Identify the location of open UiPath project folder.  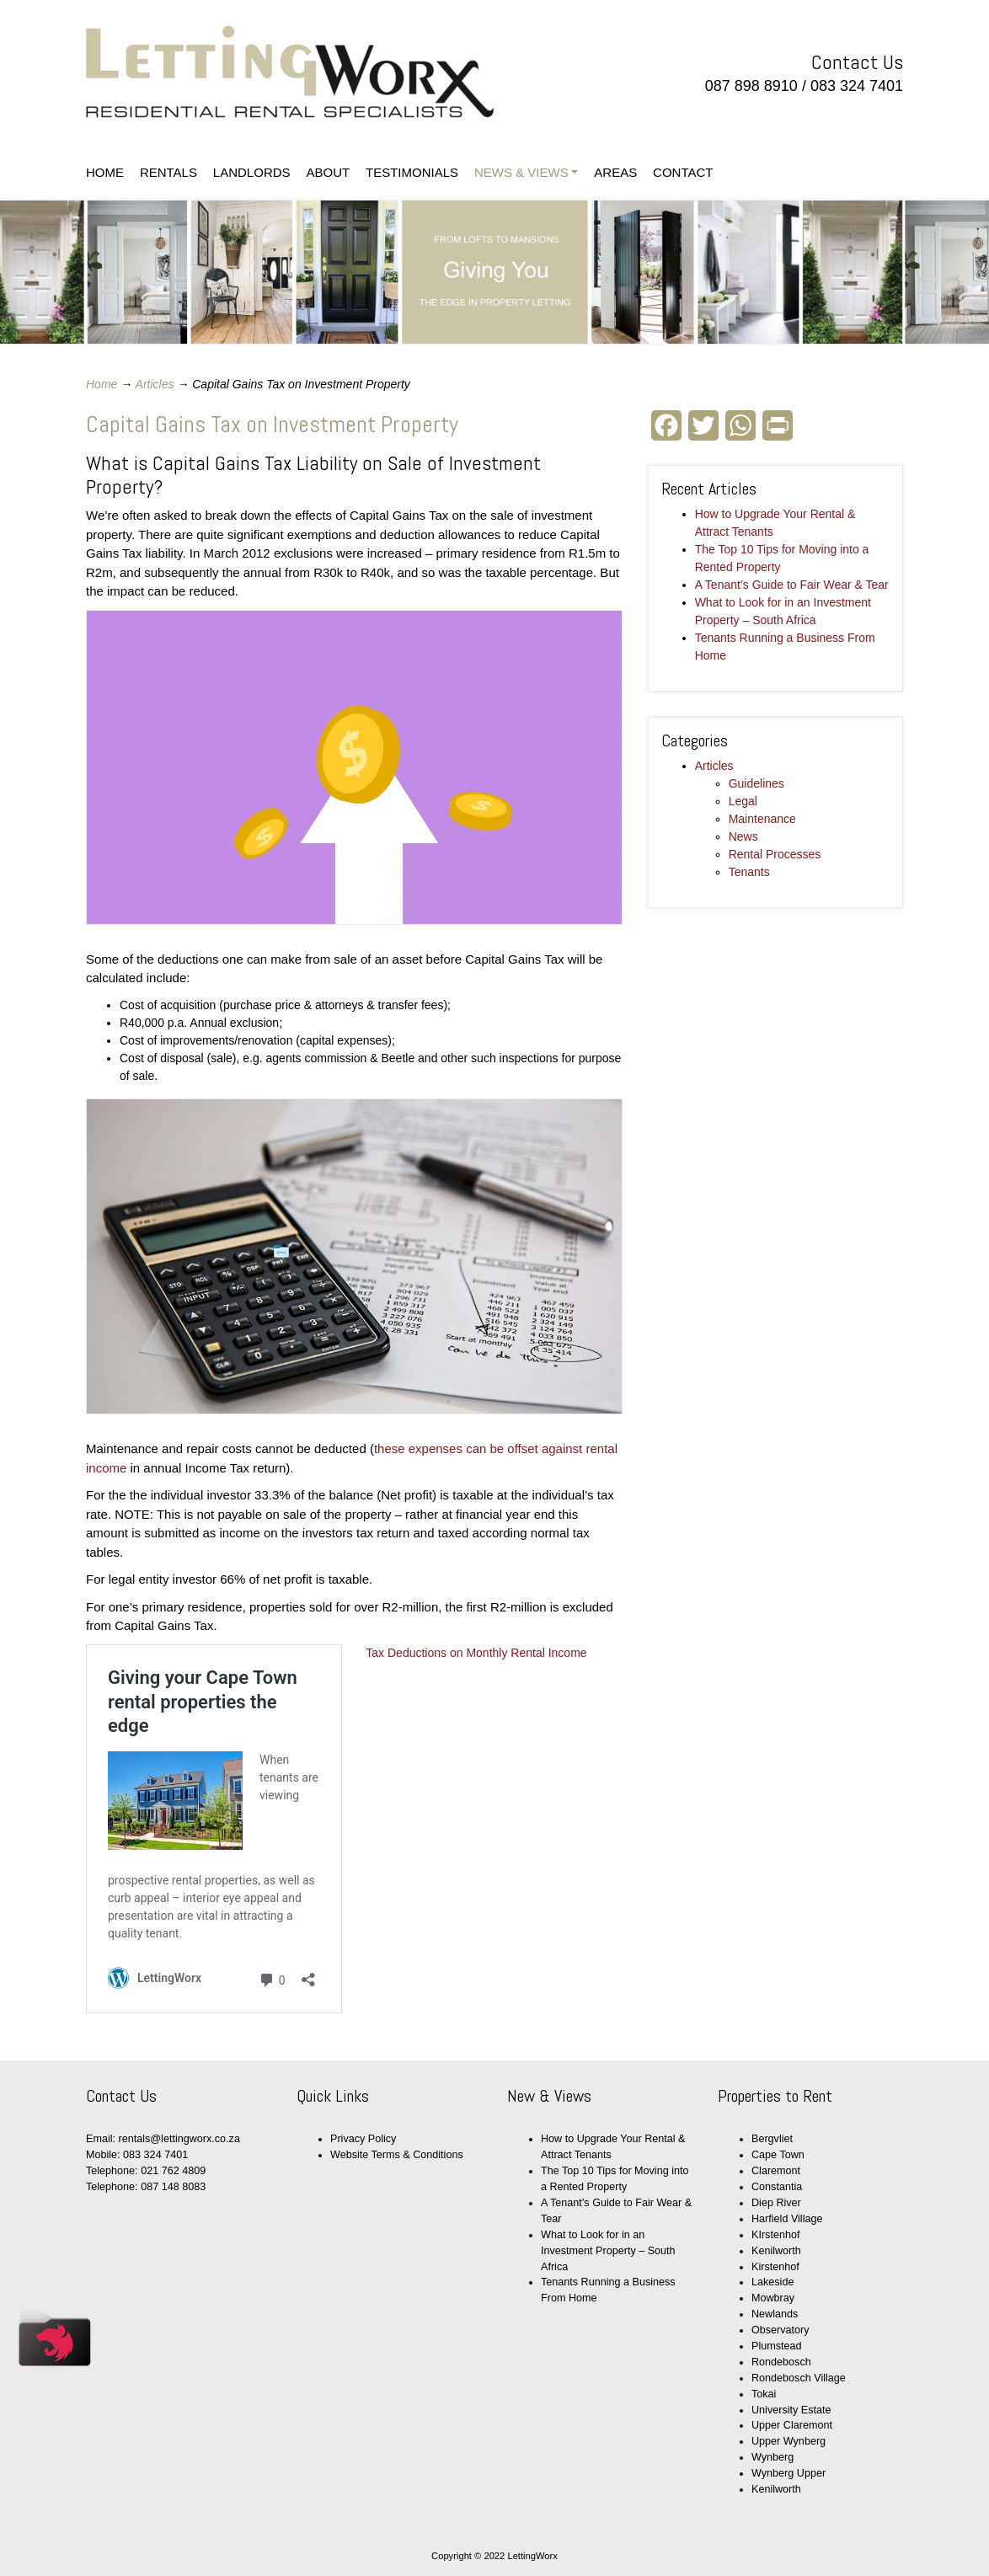
(281, 1252).